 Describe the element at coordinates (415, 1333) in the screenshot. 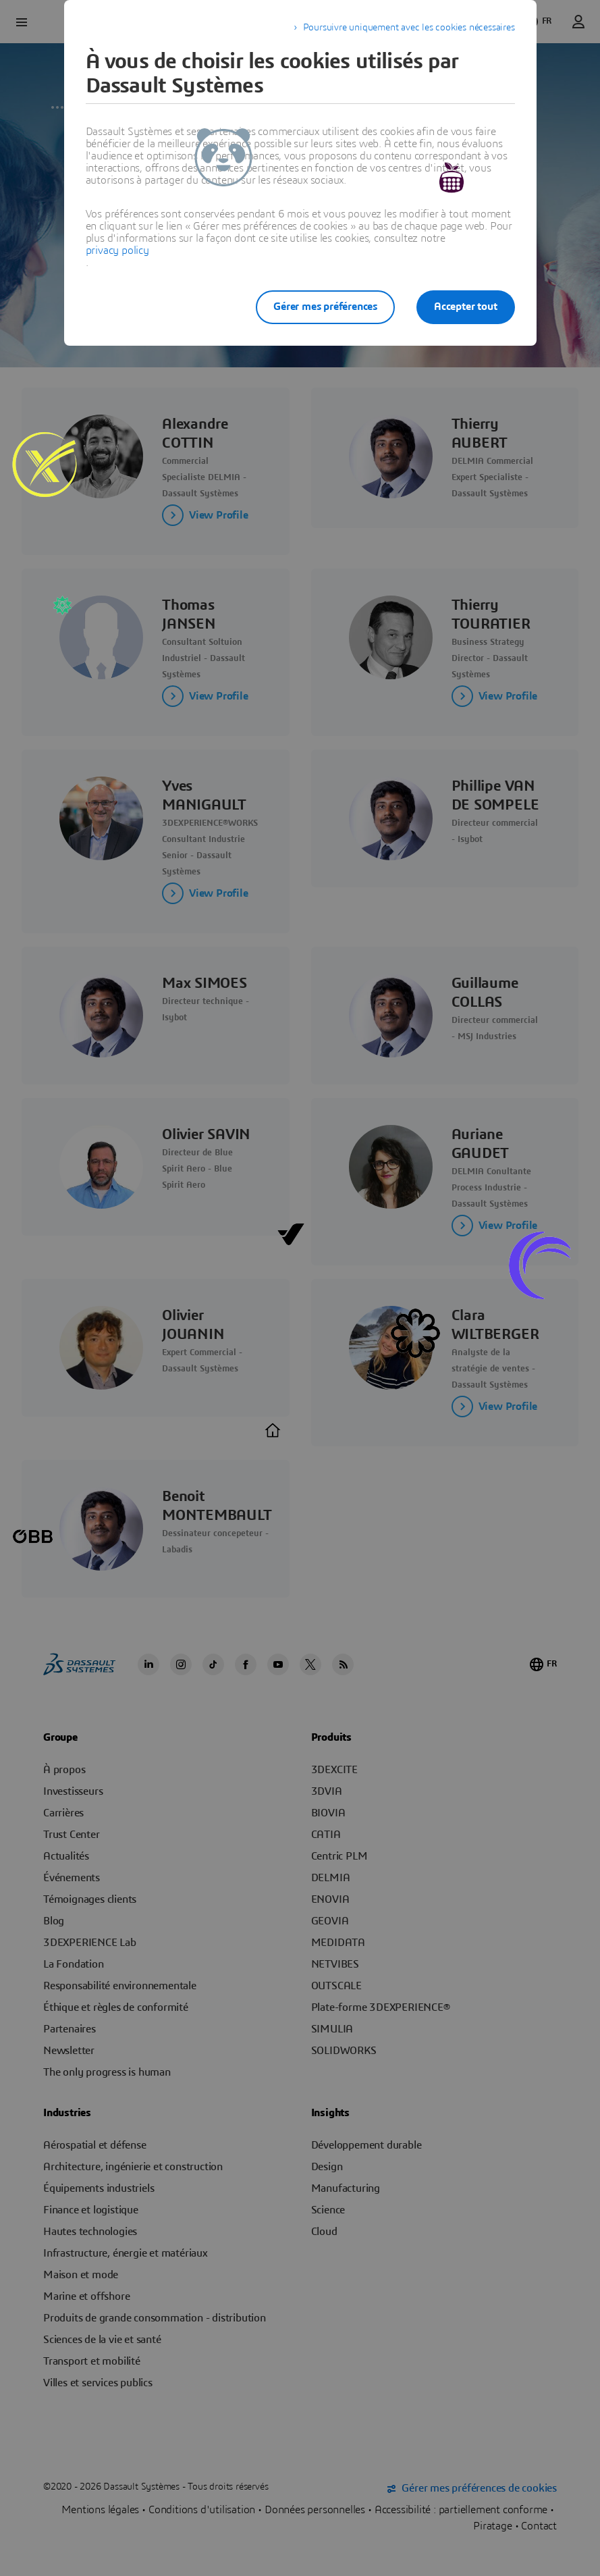

I see `svg file format indicator` at that location.